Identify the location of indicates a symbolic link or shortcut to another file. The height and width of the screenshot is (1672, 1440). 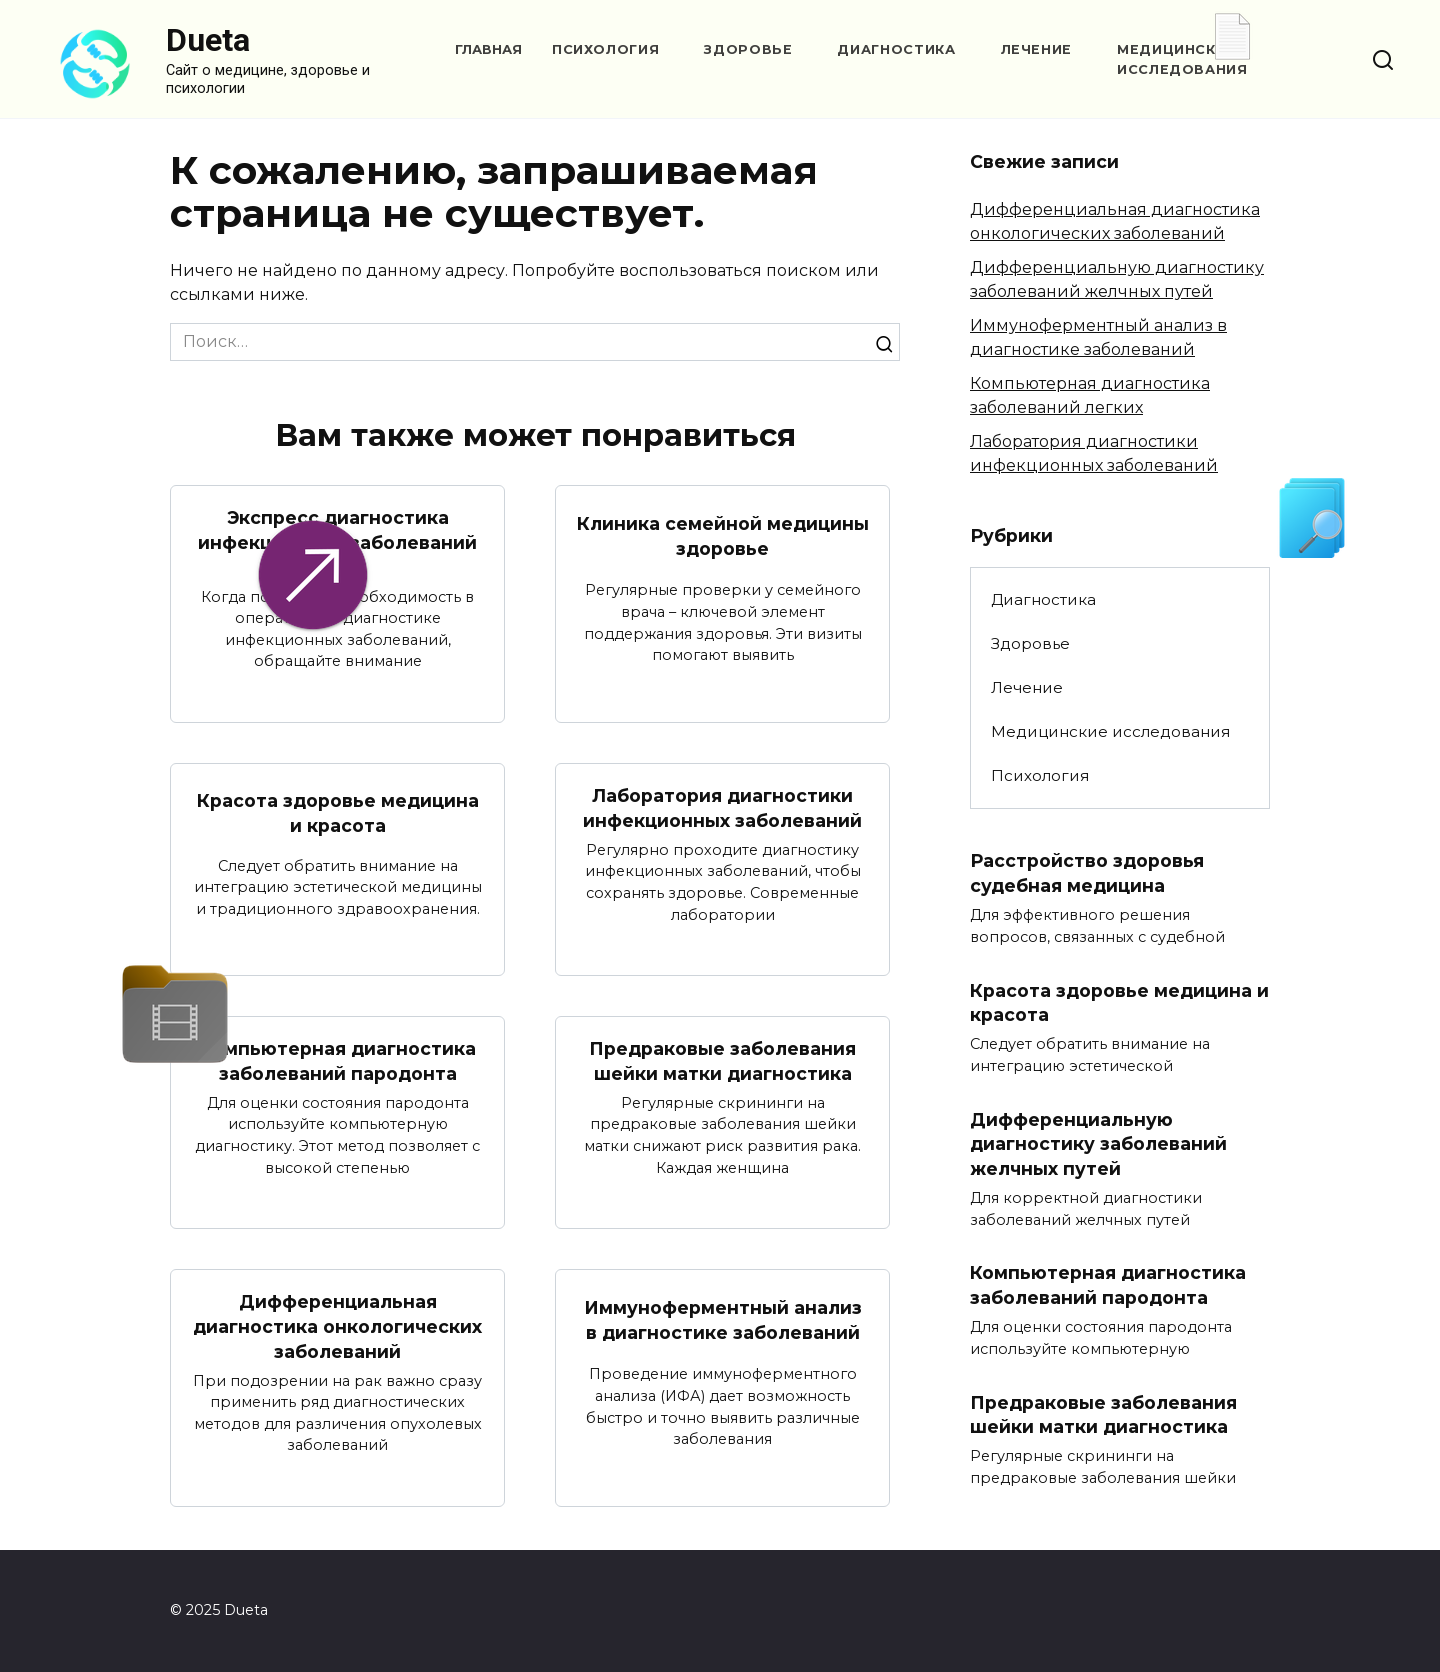
(313, 575).